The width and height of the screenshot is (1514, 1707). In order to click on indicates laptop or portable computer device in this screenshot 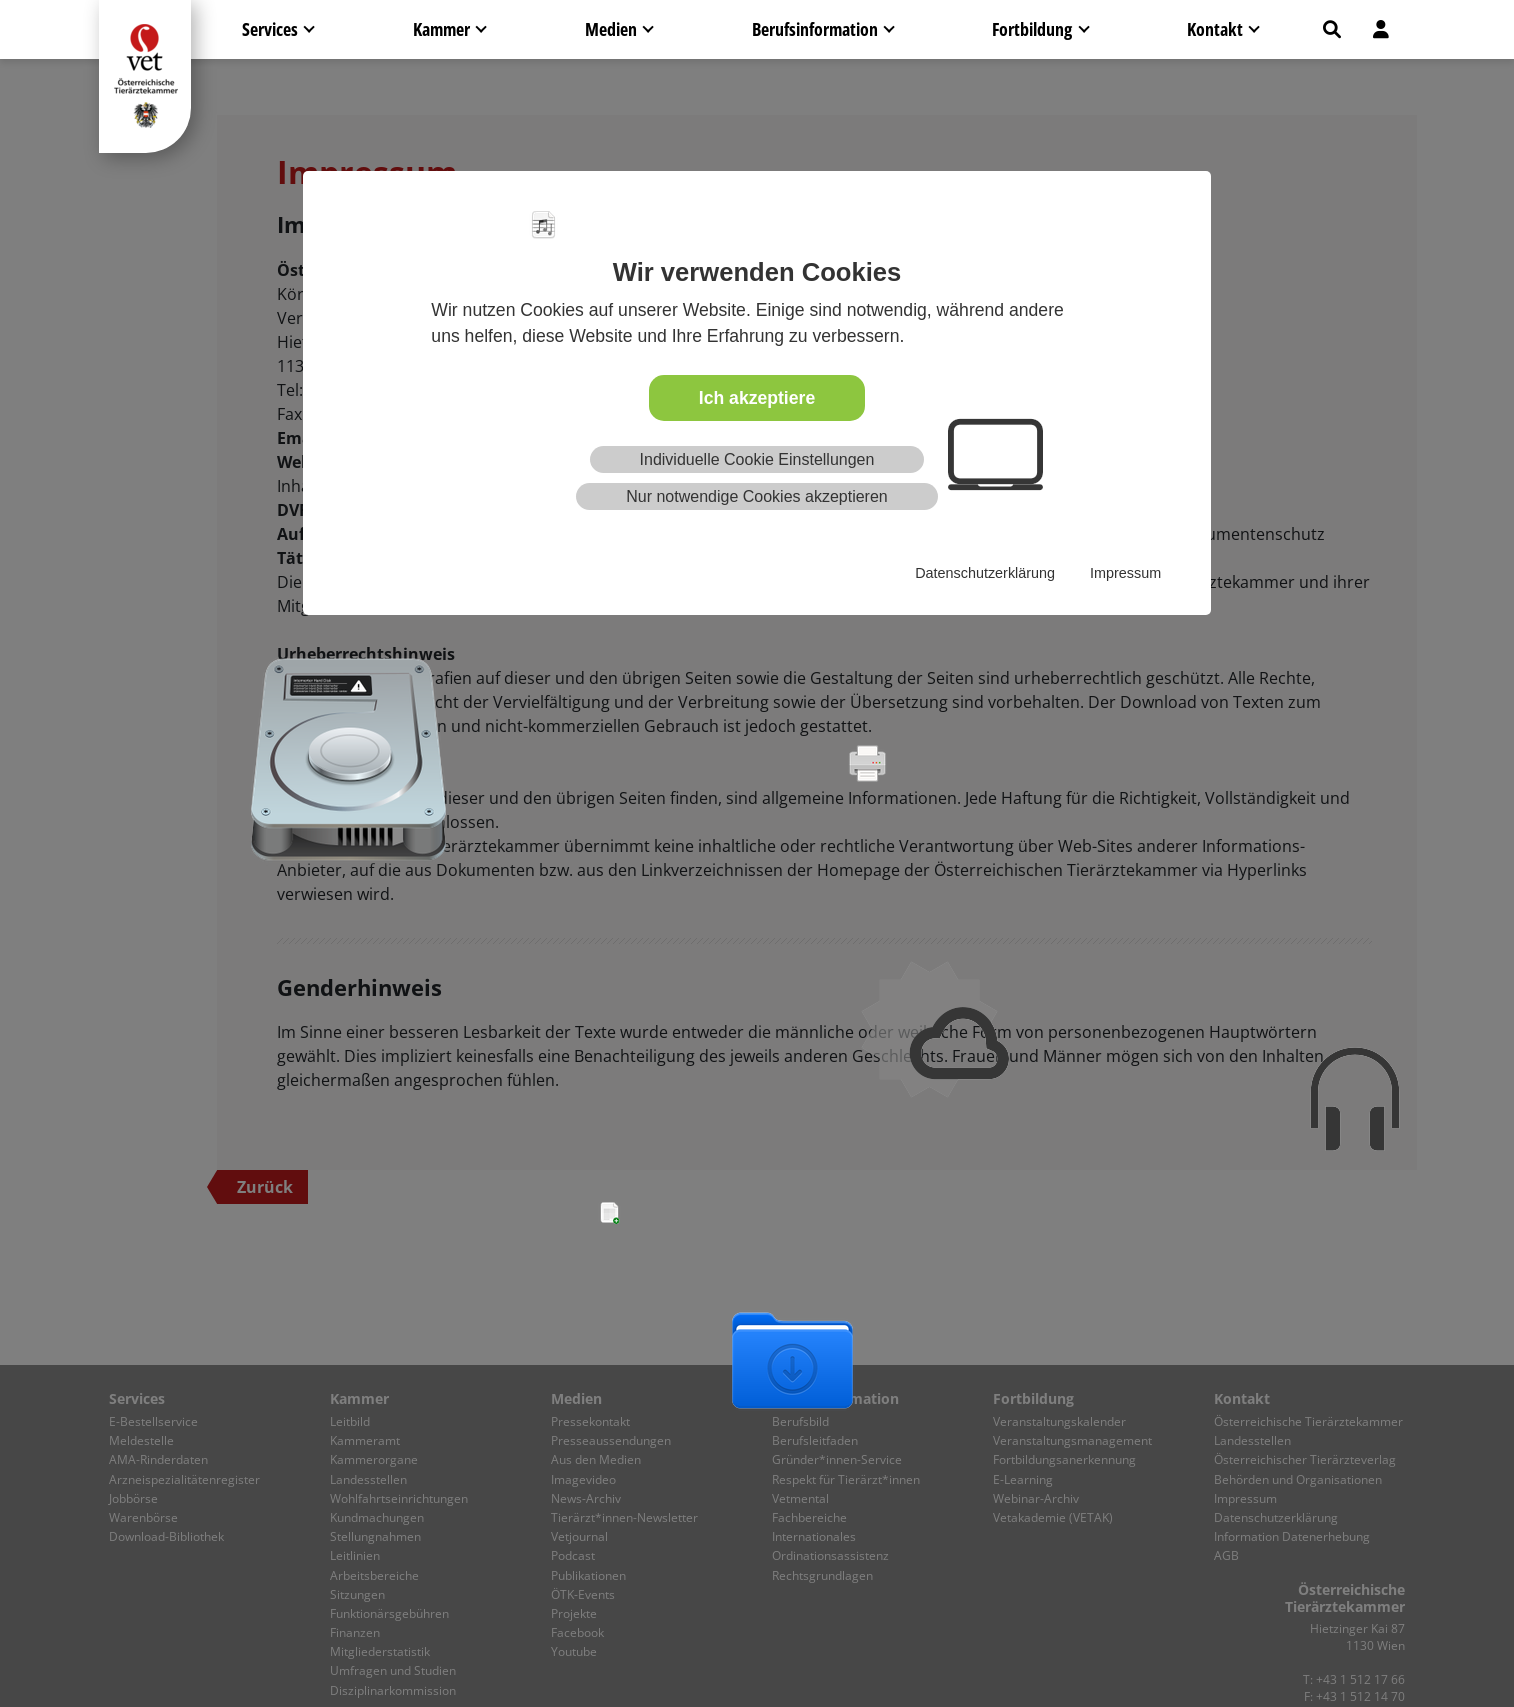, I will do `click(995, 454)`.